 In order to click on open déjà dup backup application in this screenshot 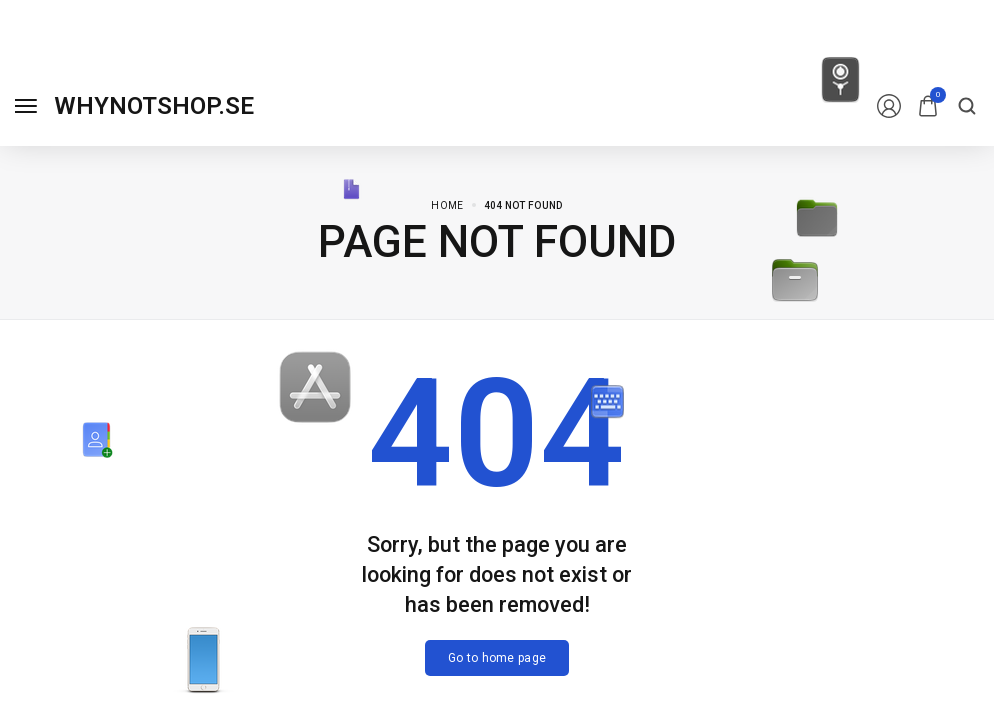, I will do `click(840, 79)`.